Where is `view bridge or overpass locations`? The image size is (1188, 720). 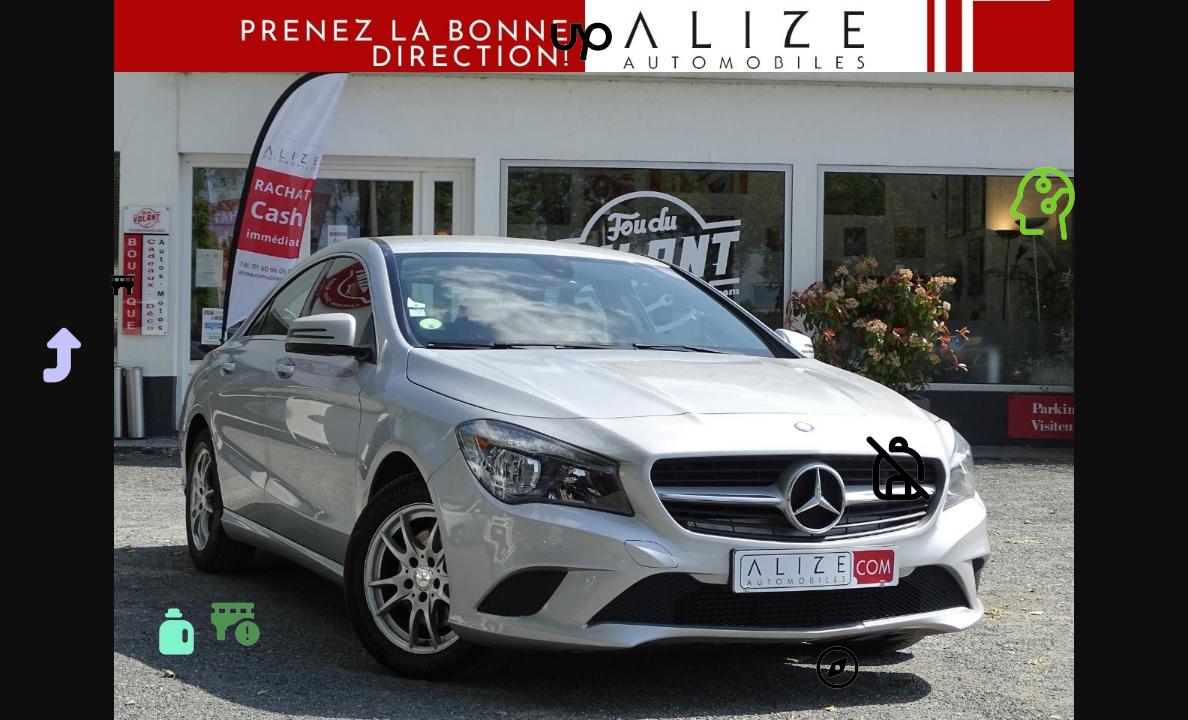
view bridge or overpass locations is located at coordinates (122, 285).